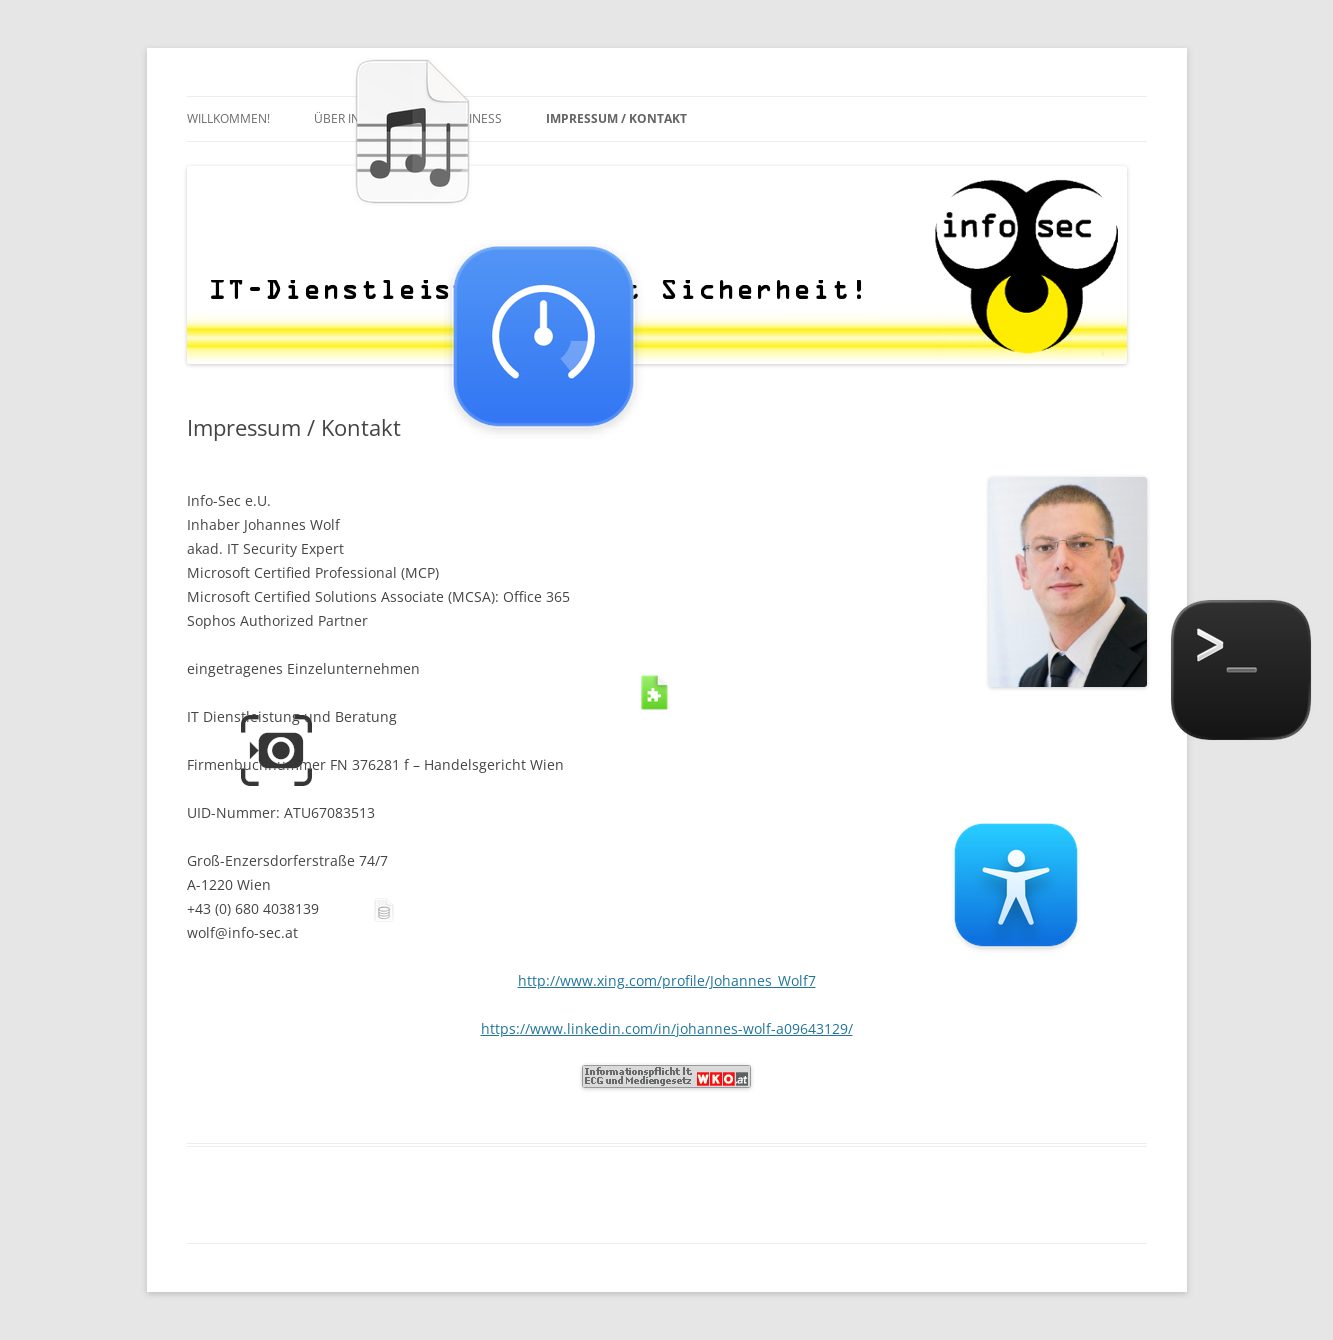  I want to click on open performance or speed settings, so click(543, 339).